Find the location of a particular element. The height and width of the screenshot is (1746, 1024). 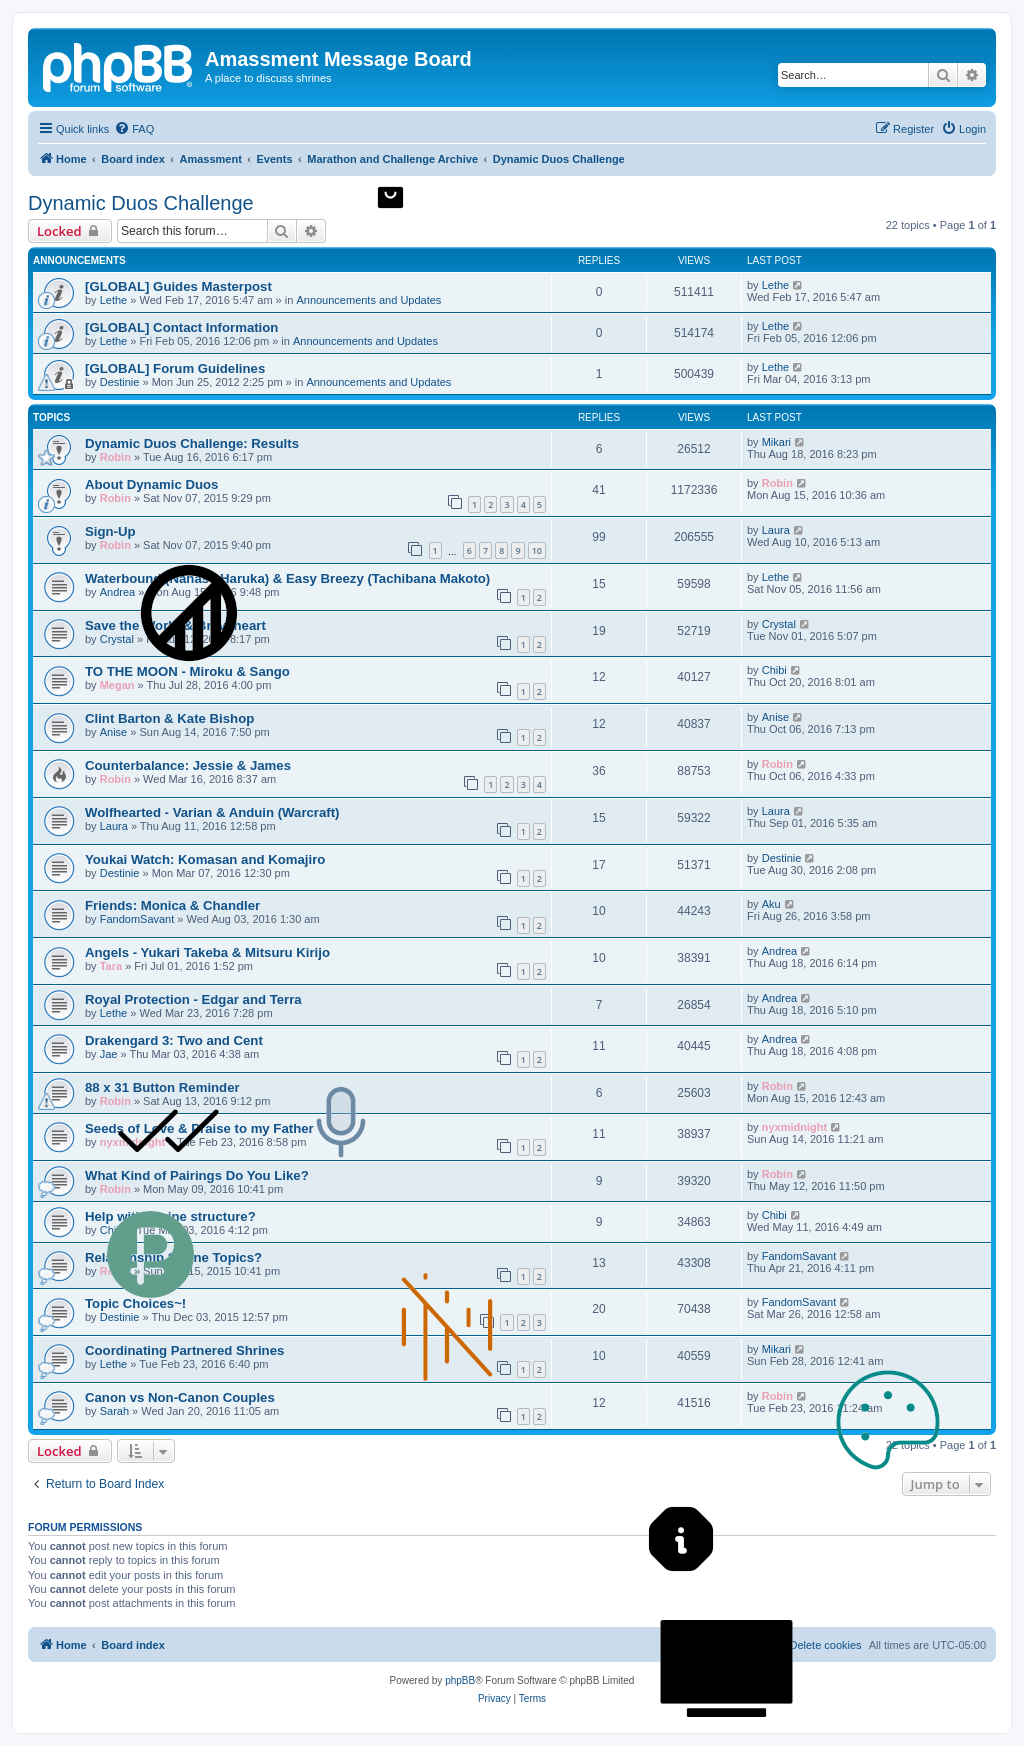

tap to start voice recording is located at coordinates (341, 1121).